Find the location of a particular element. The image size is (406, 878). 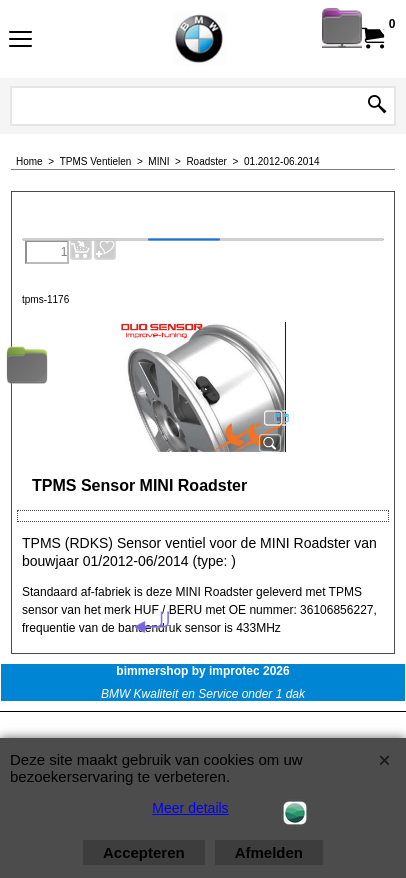

open Flow app for focus or productivity sessions is located at coordinates (295, 813).